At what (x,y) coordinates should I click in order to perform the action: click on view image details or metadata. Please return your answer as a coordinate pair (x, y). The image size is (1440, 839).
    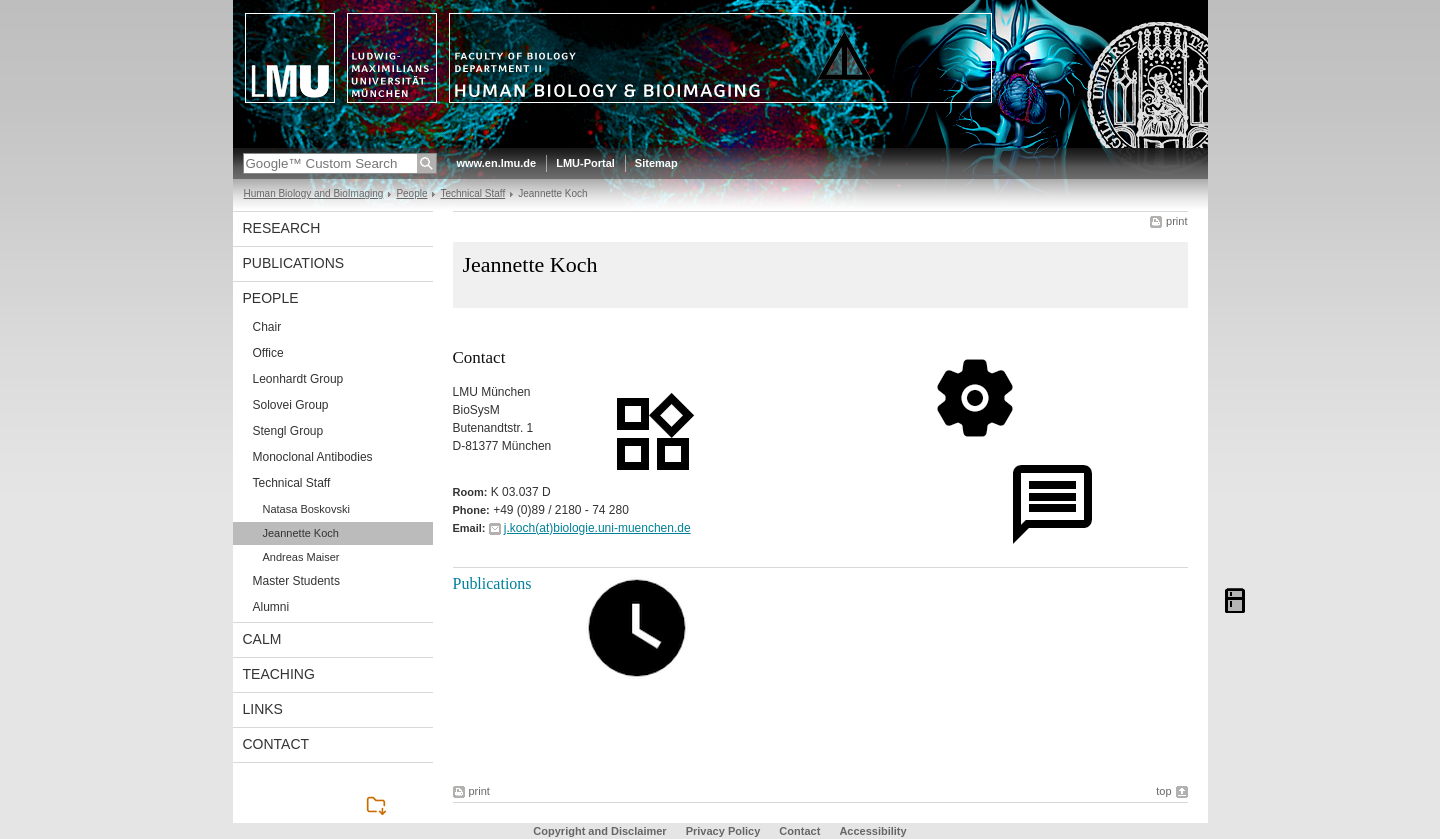
    Looking at the image, I should click on (844, 55).